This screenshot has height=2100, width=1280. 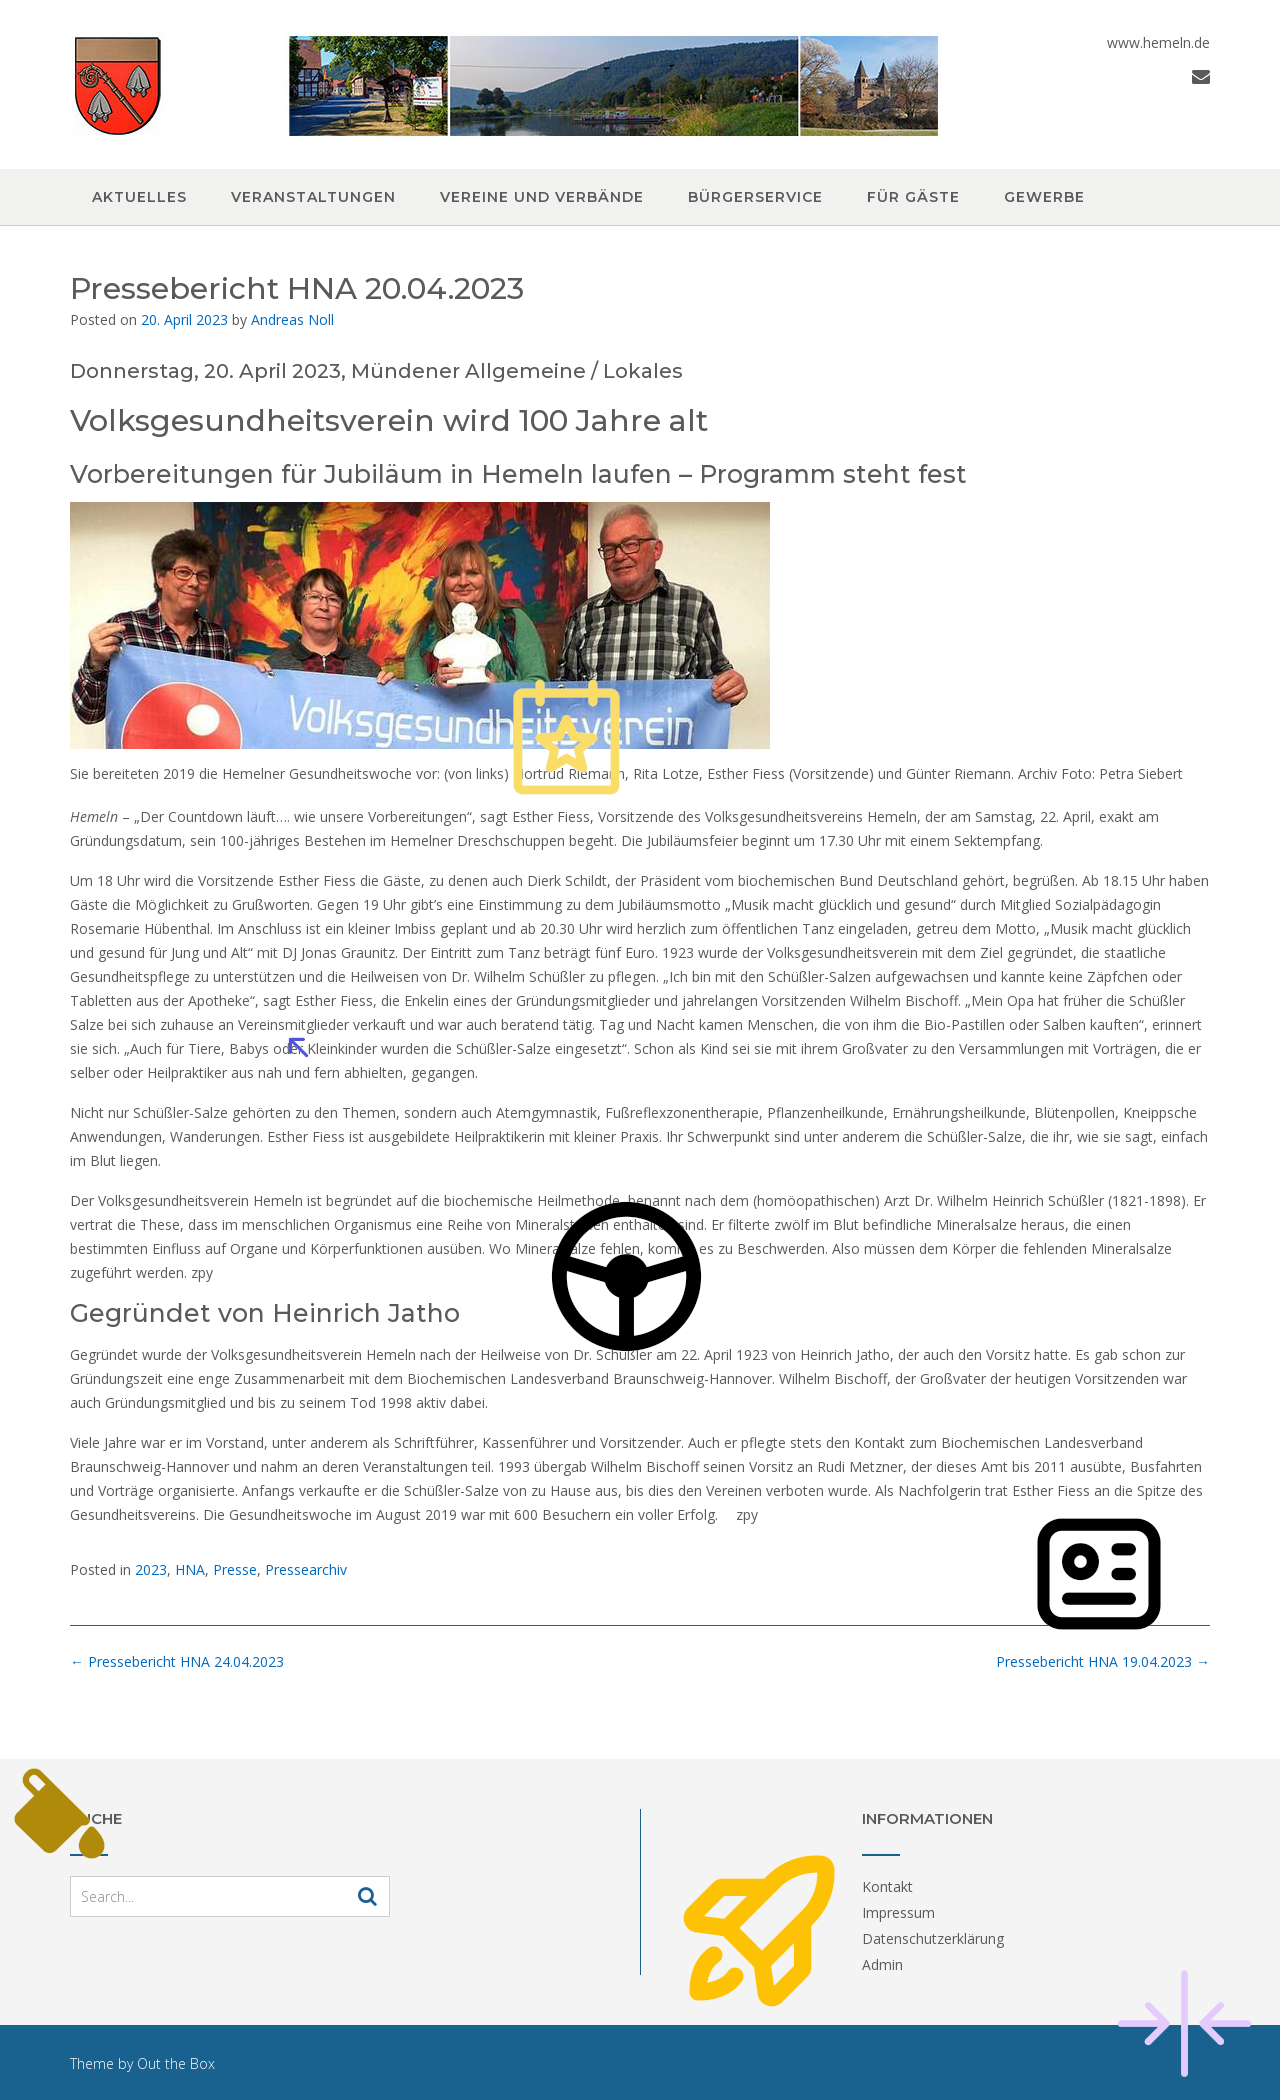 What do you see at coordinates (762, 1928) in the screenshot?
I see `launch or deploy a project` at bounding box center [762, 1928].